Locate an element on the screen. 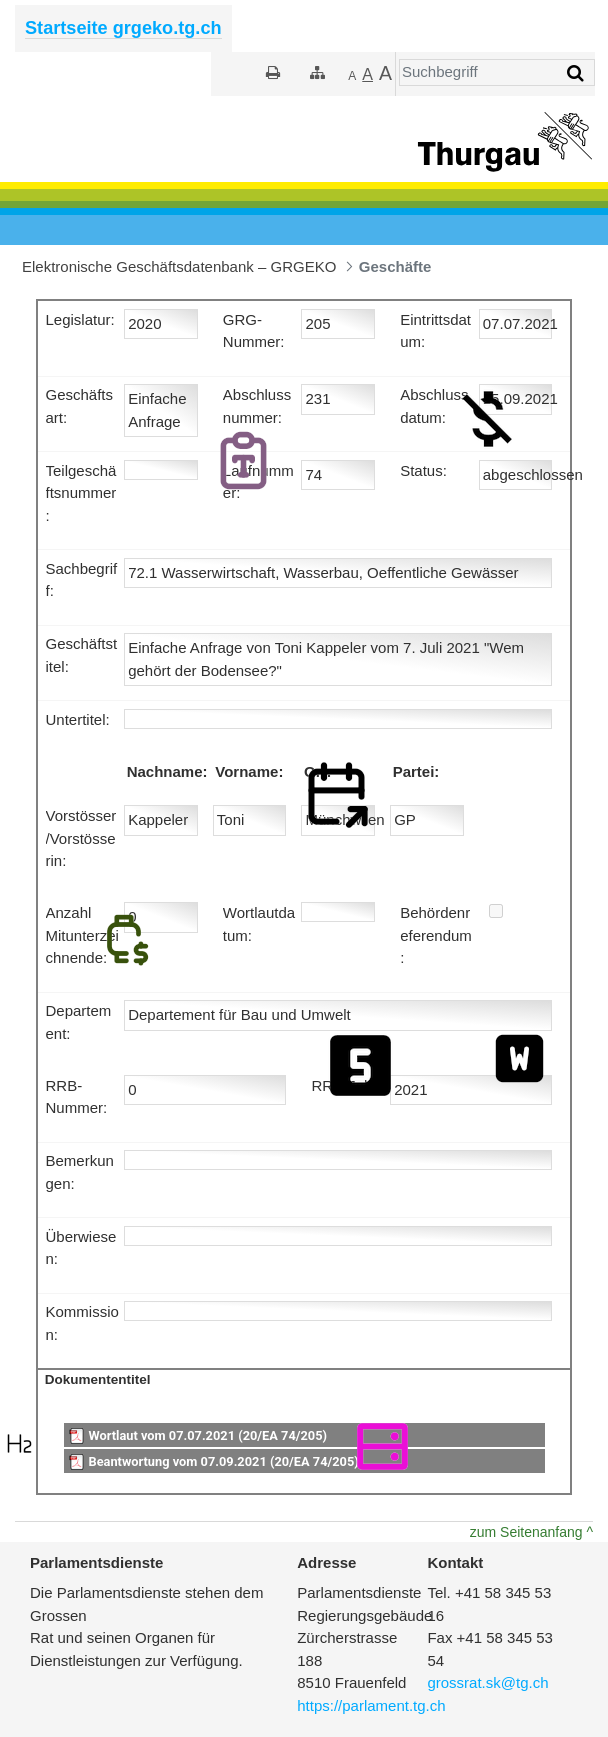 This screenshot has width=608, height=1737. access text formatting options for clipboard content is located at coordinates (243, 460).